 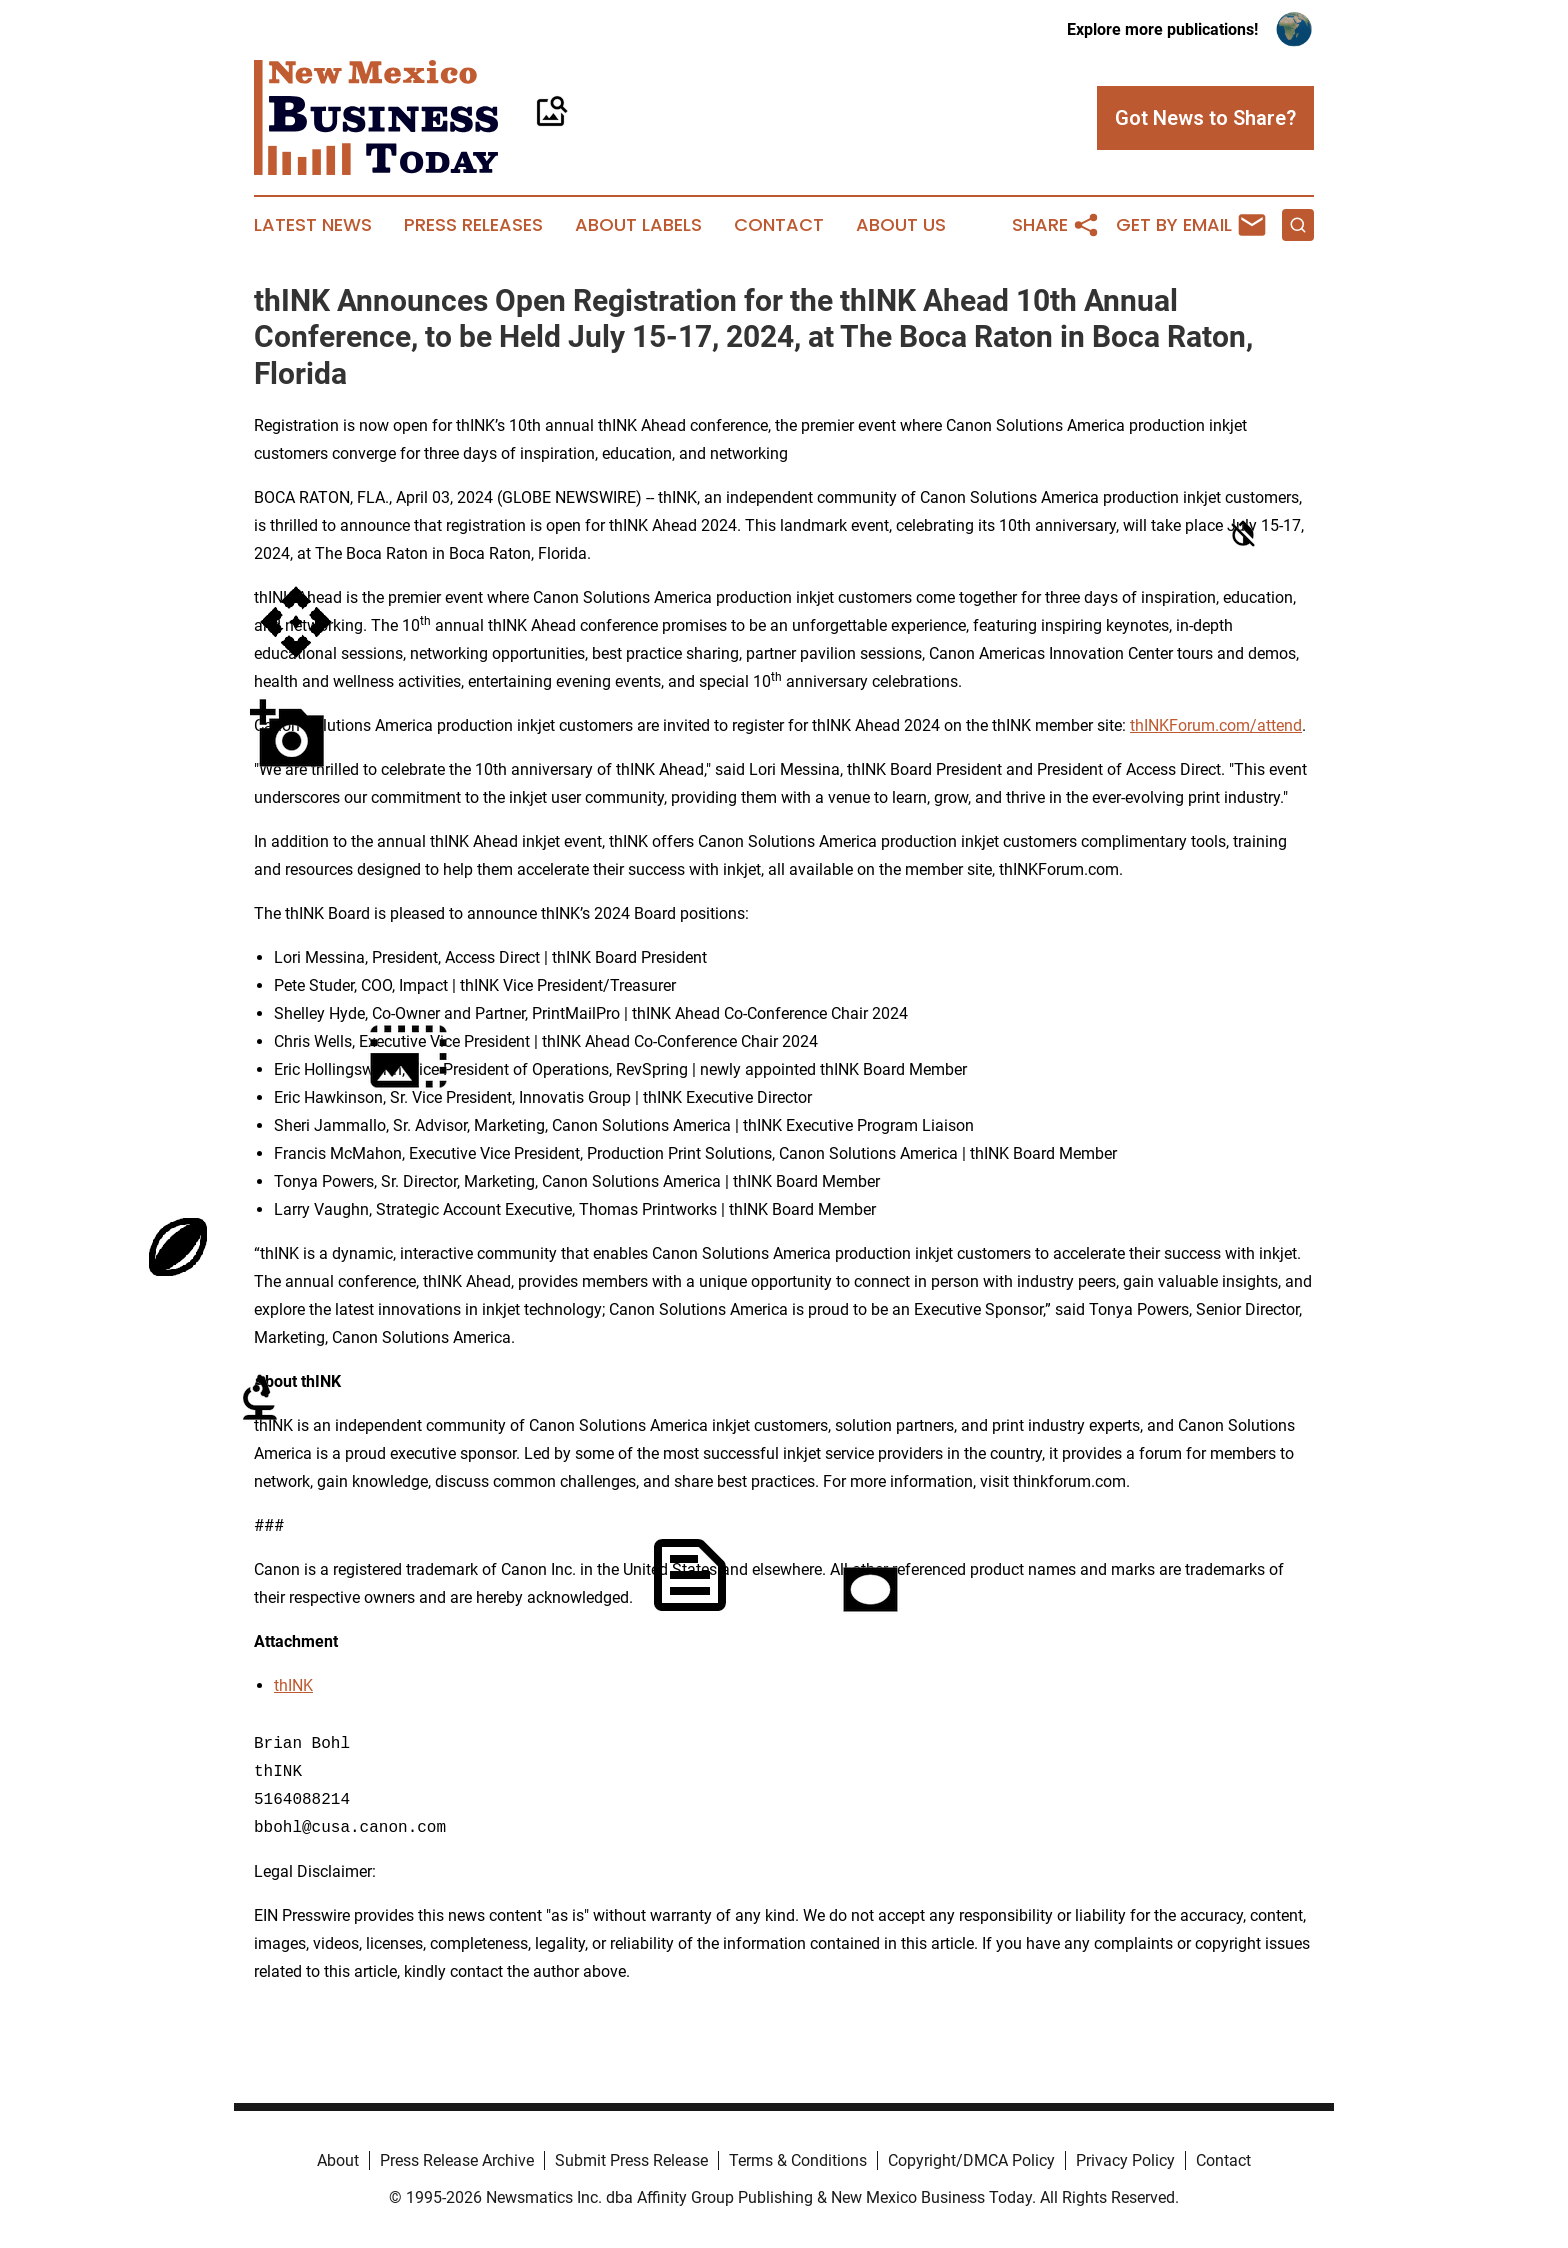 I want to click on disable color inversion mode, so click(x=1243, y=533).